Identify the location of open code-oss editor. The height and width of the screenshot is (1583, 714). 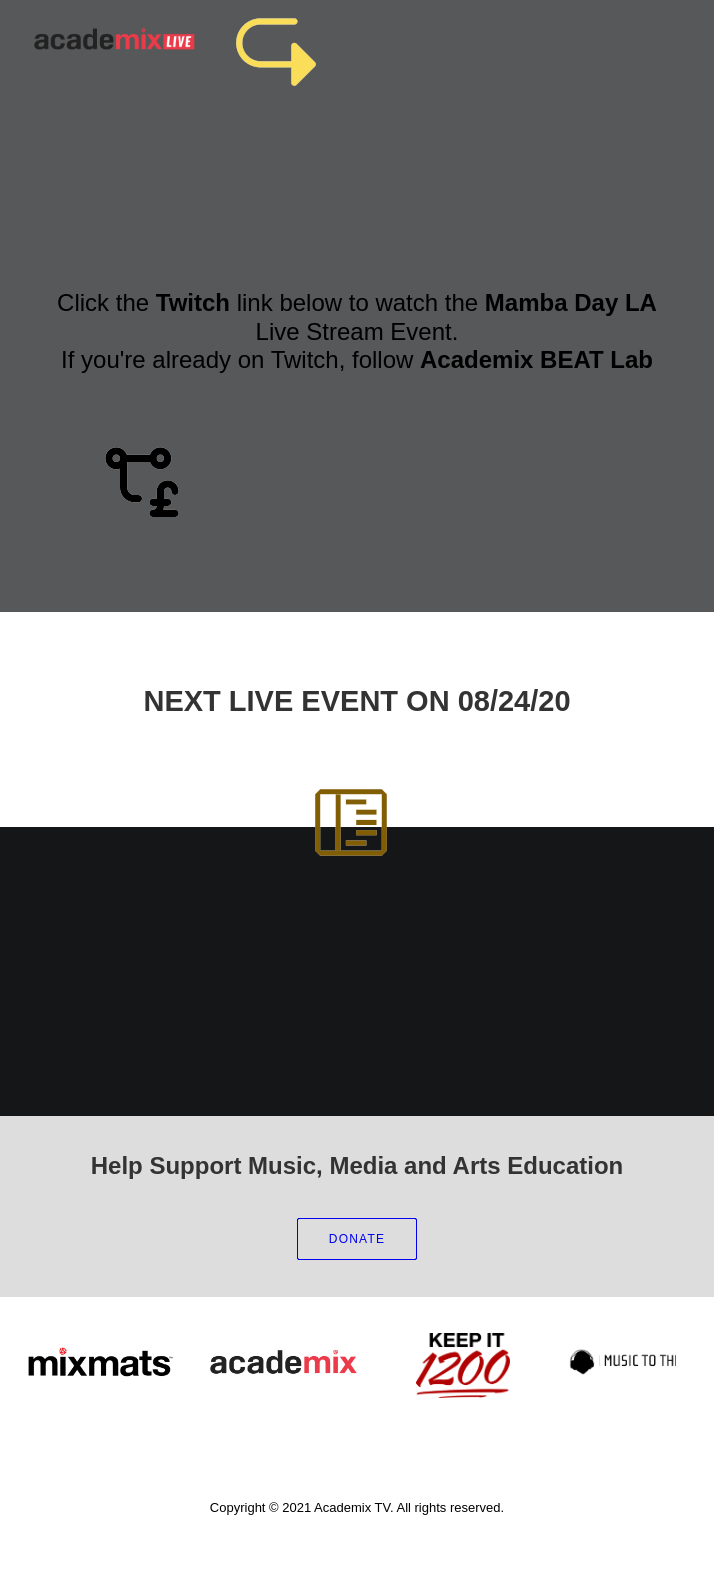
(351, 825).